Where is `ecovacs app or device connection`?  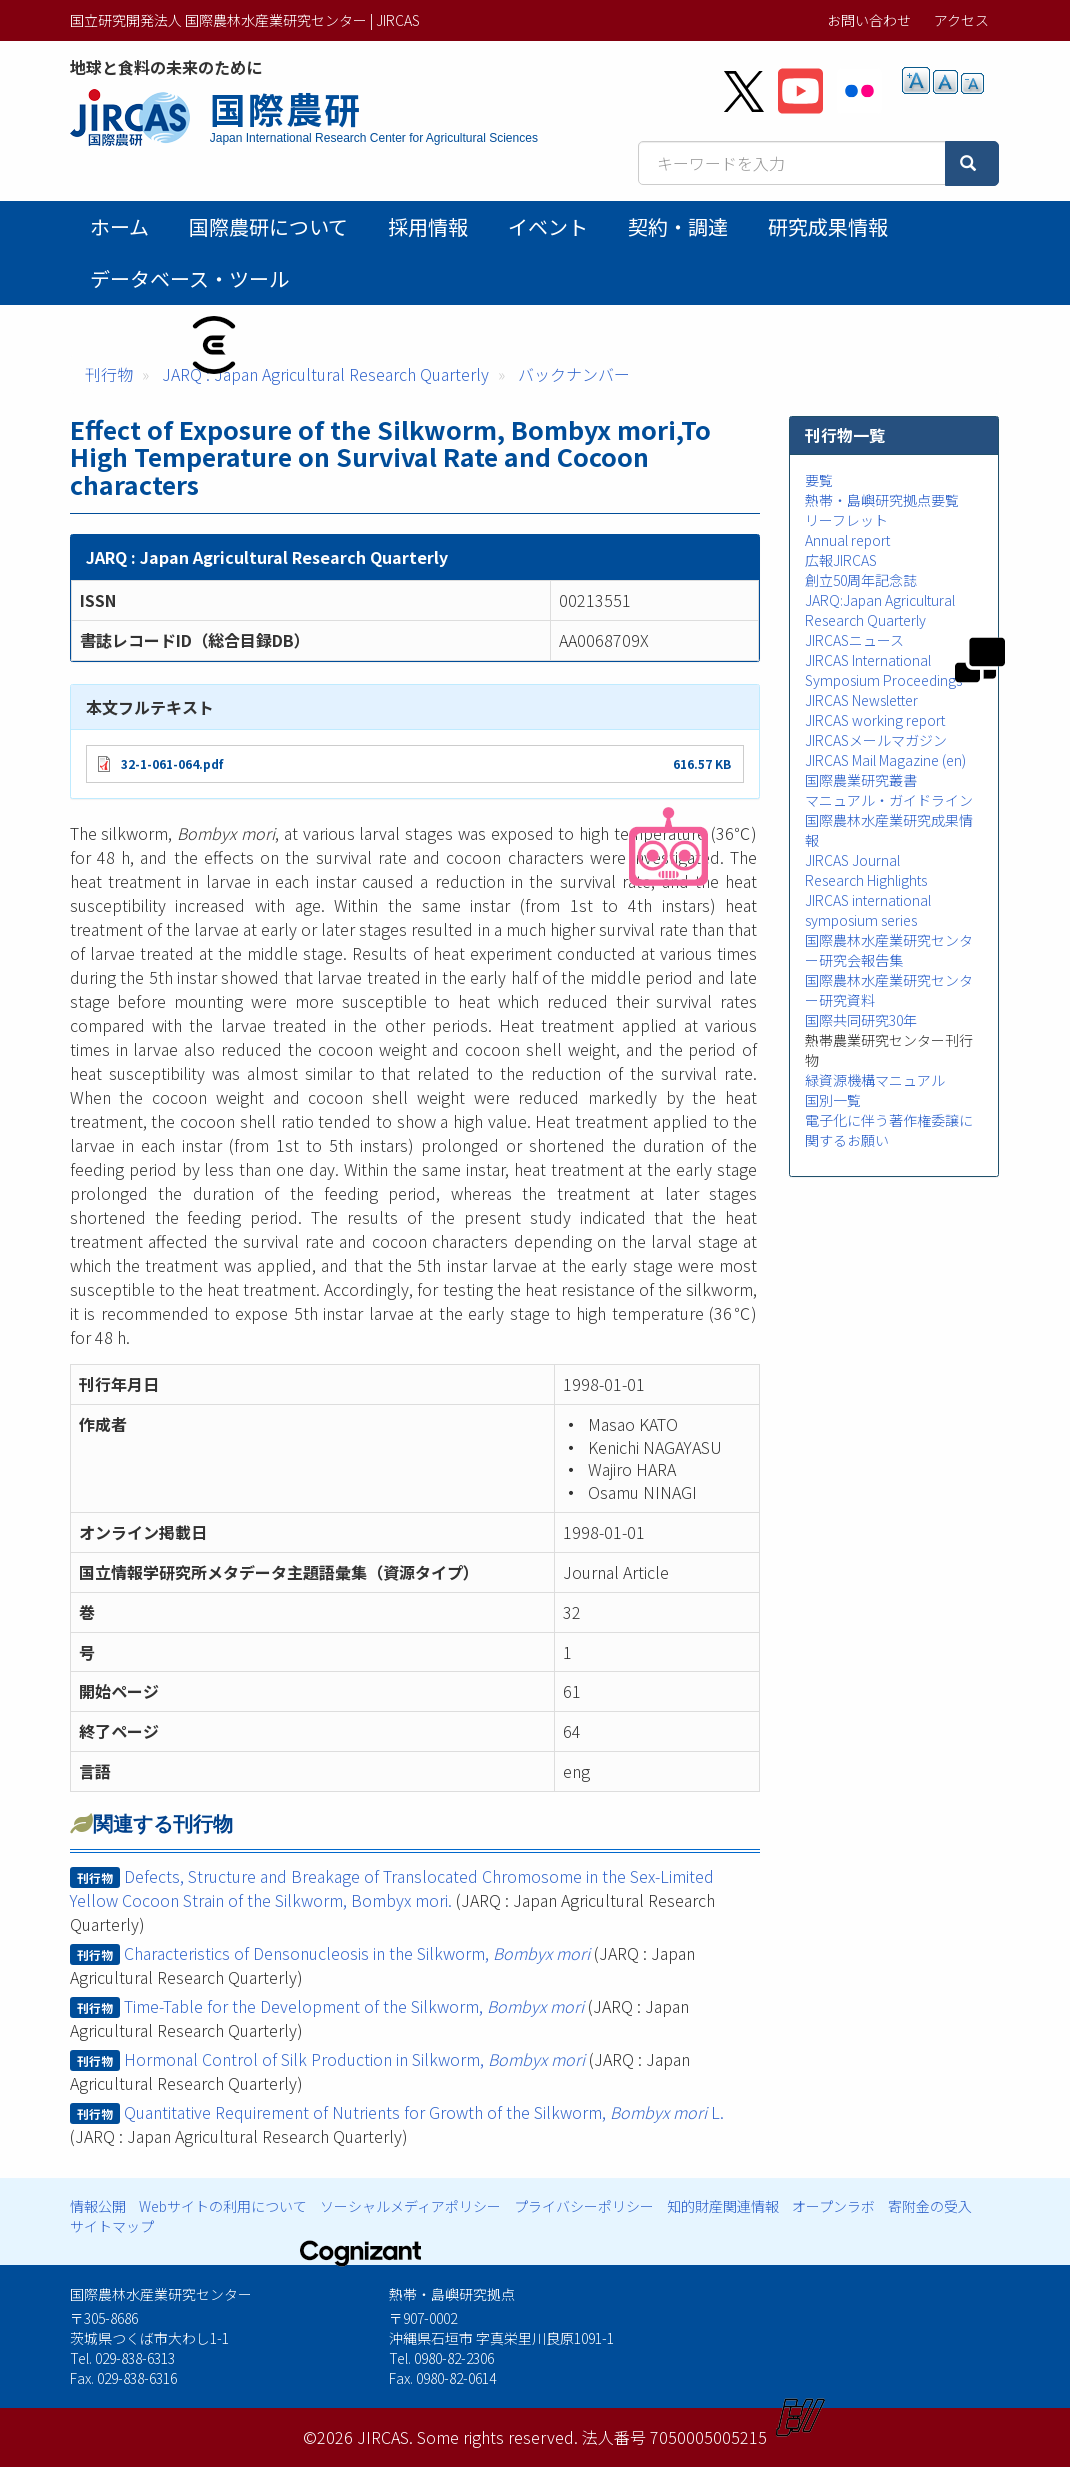
ecovacs app or device connection is located at coordinates (214, 345).